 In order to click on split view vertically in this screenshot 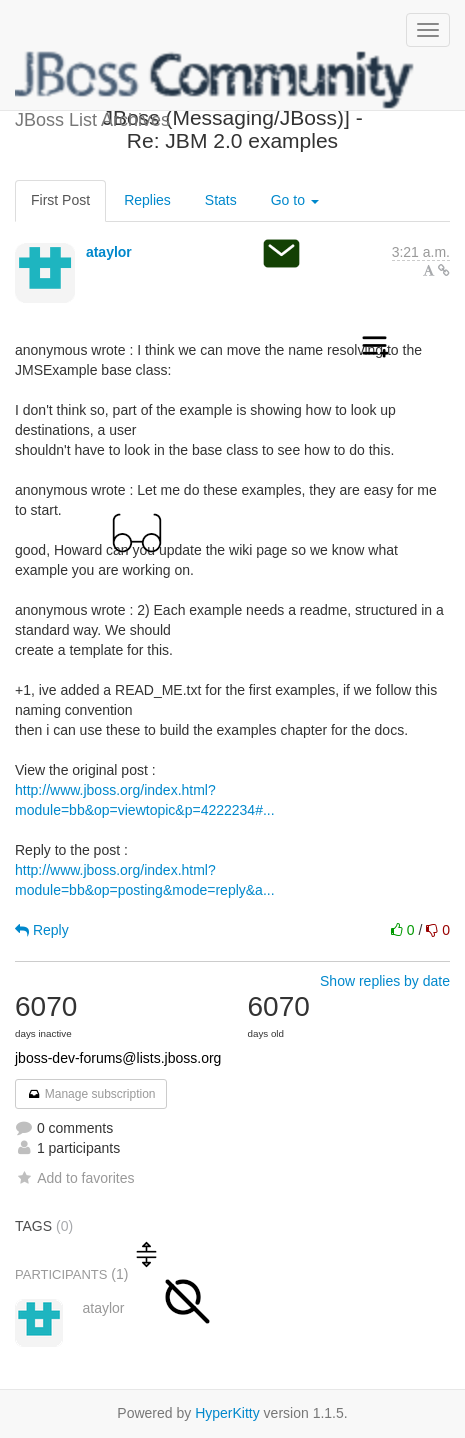, I will do `click(146, 1254)`.